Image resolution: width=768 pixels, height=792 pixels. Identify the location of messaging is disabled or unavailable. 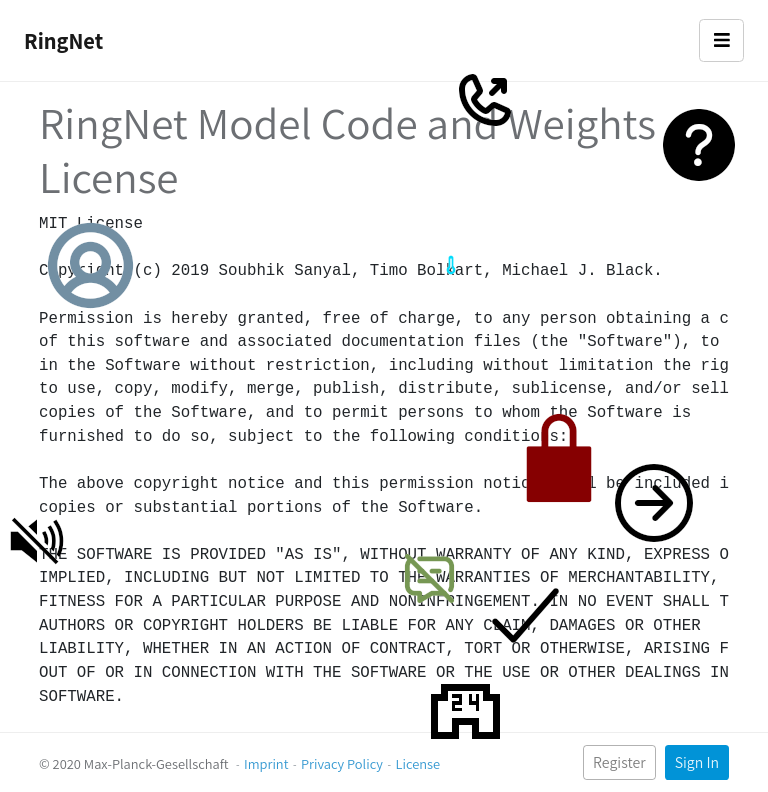
(429, 578).